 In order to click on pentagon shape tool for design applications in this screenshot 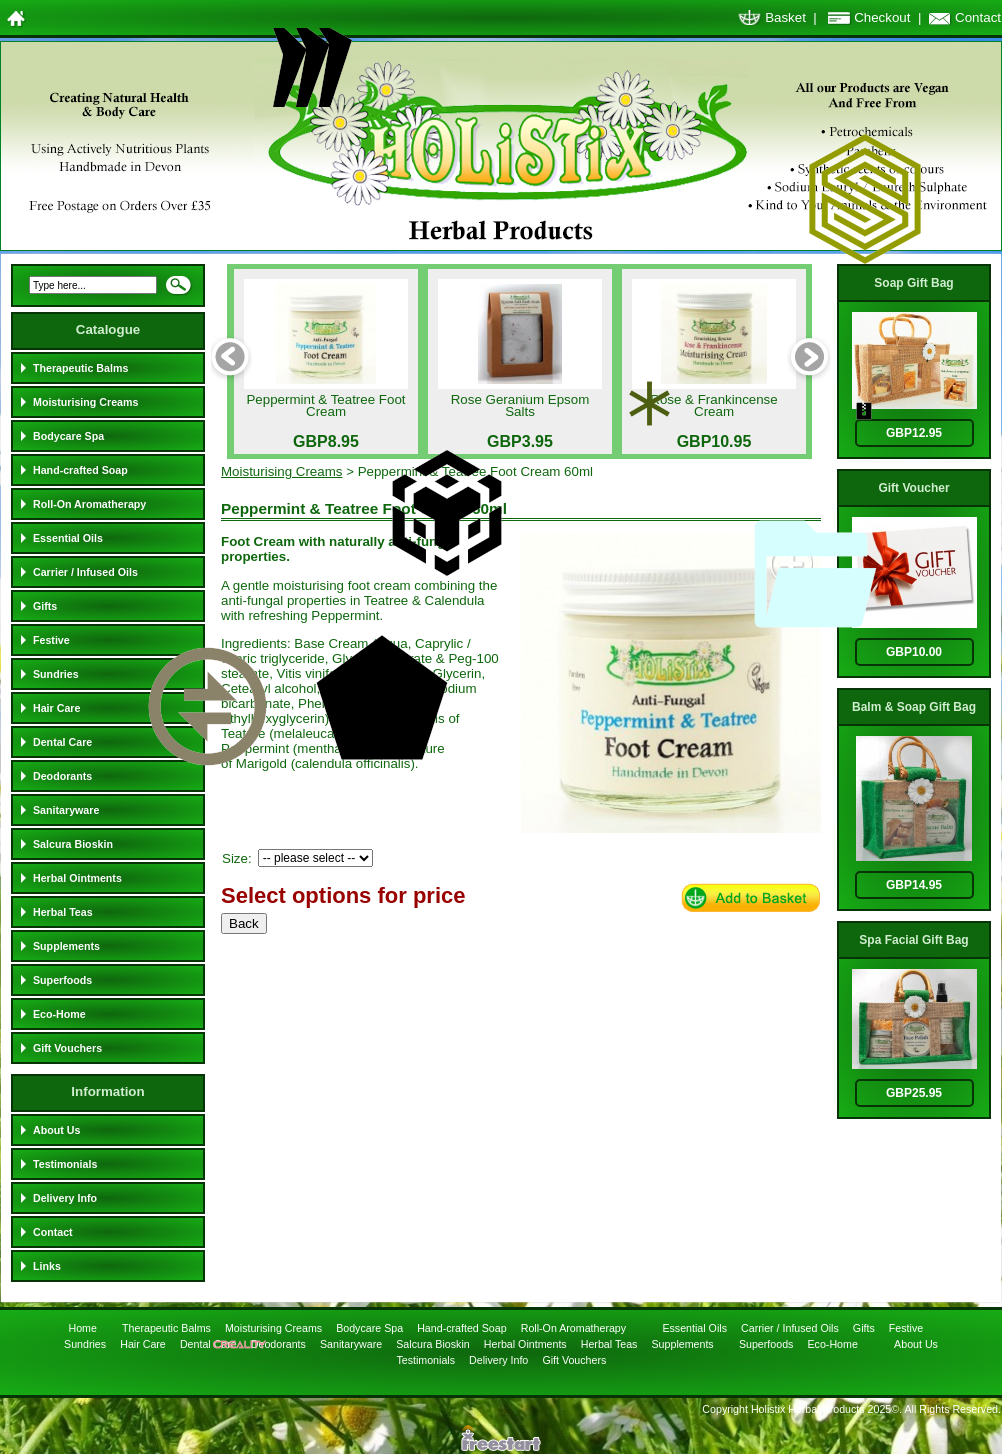, I will do `click(382, 704)`.